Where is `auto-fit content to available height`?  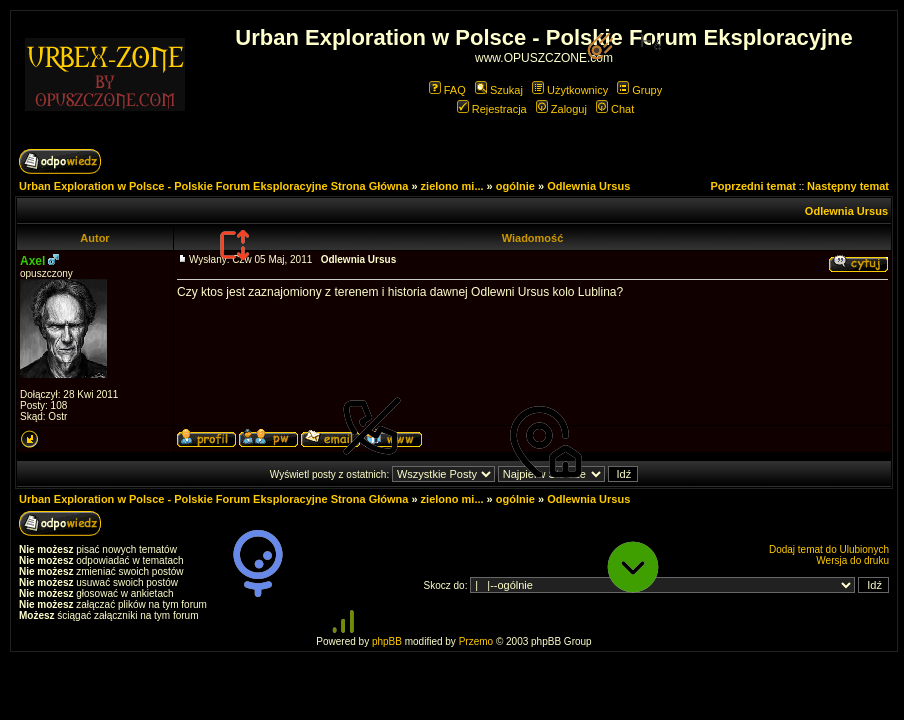
auto-fit content to available height is located at coordinates (234, 245).